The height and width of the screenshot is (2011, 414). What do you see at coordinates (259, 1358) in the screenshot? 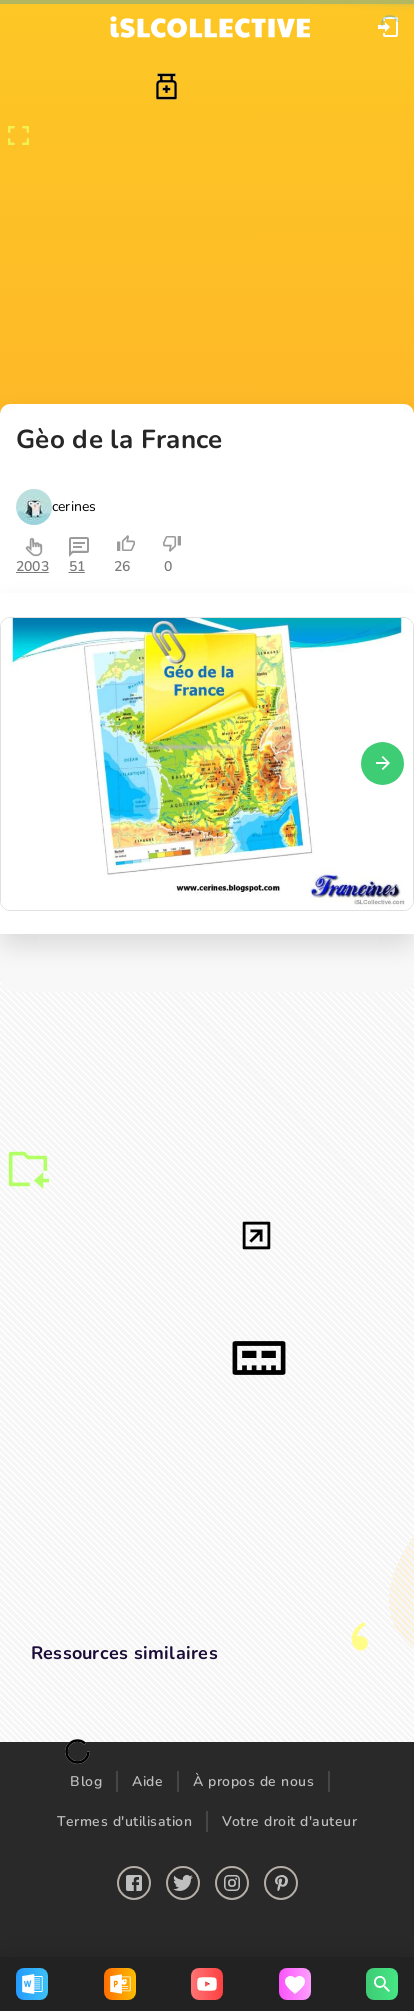
I see `view RAM or memory usage` at bounding box center [259, 1358].